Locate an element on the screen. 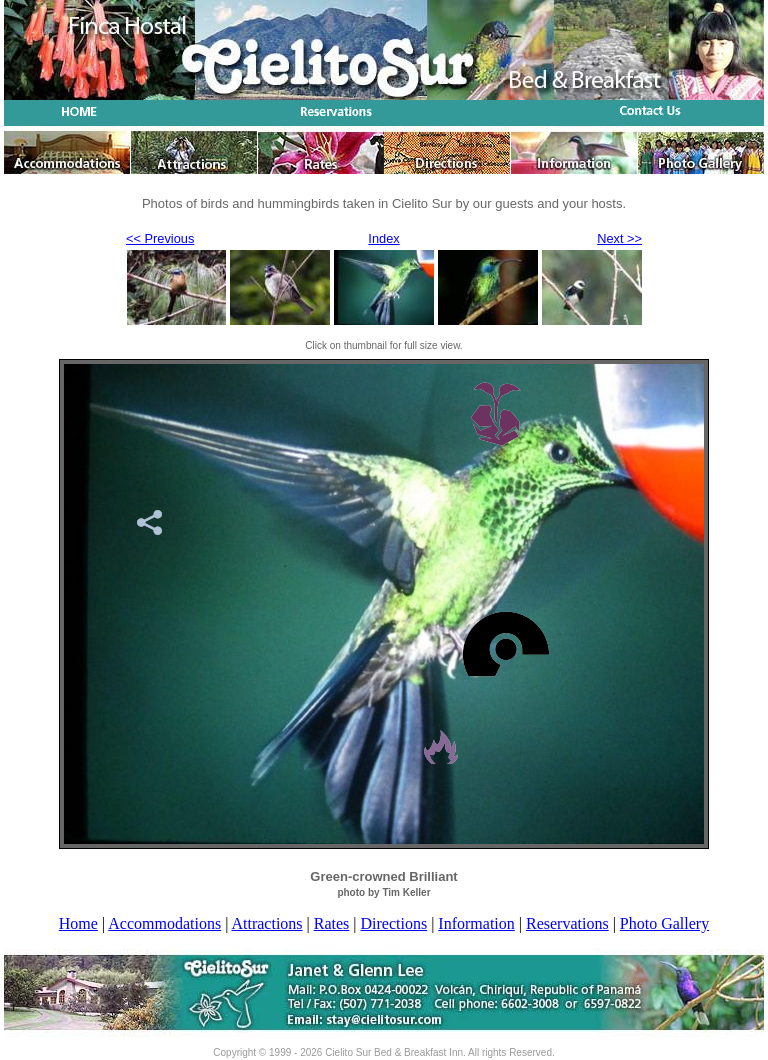 This screenshot has height=1060, width=768. access player armor or equipment settings is located at coordinates (506, 644).